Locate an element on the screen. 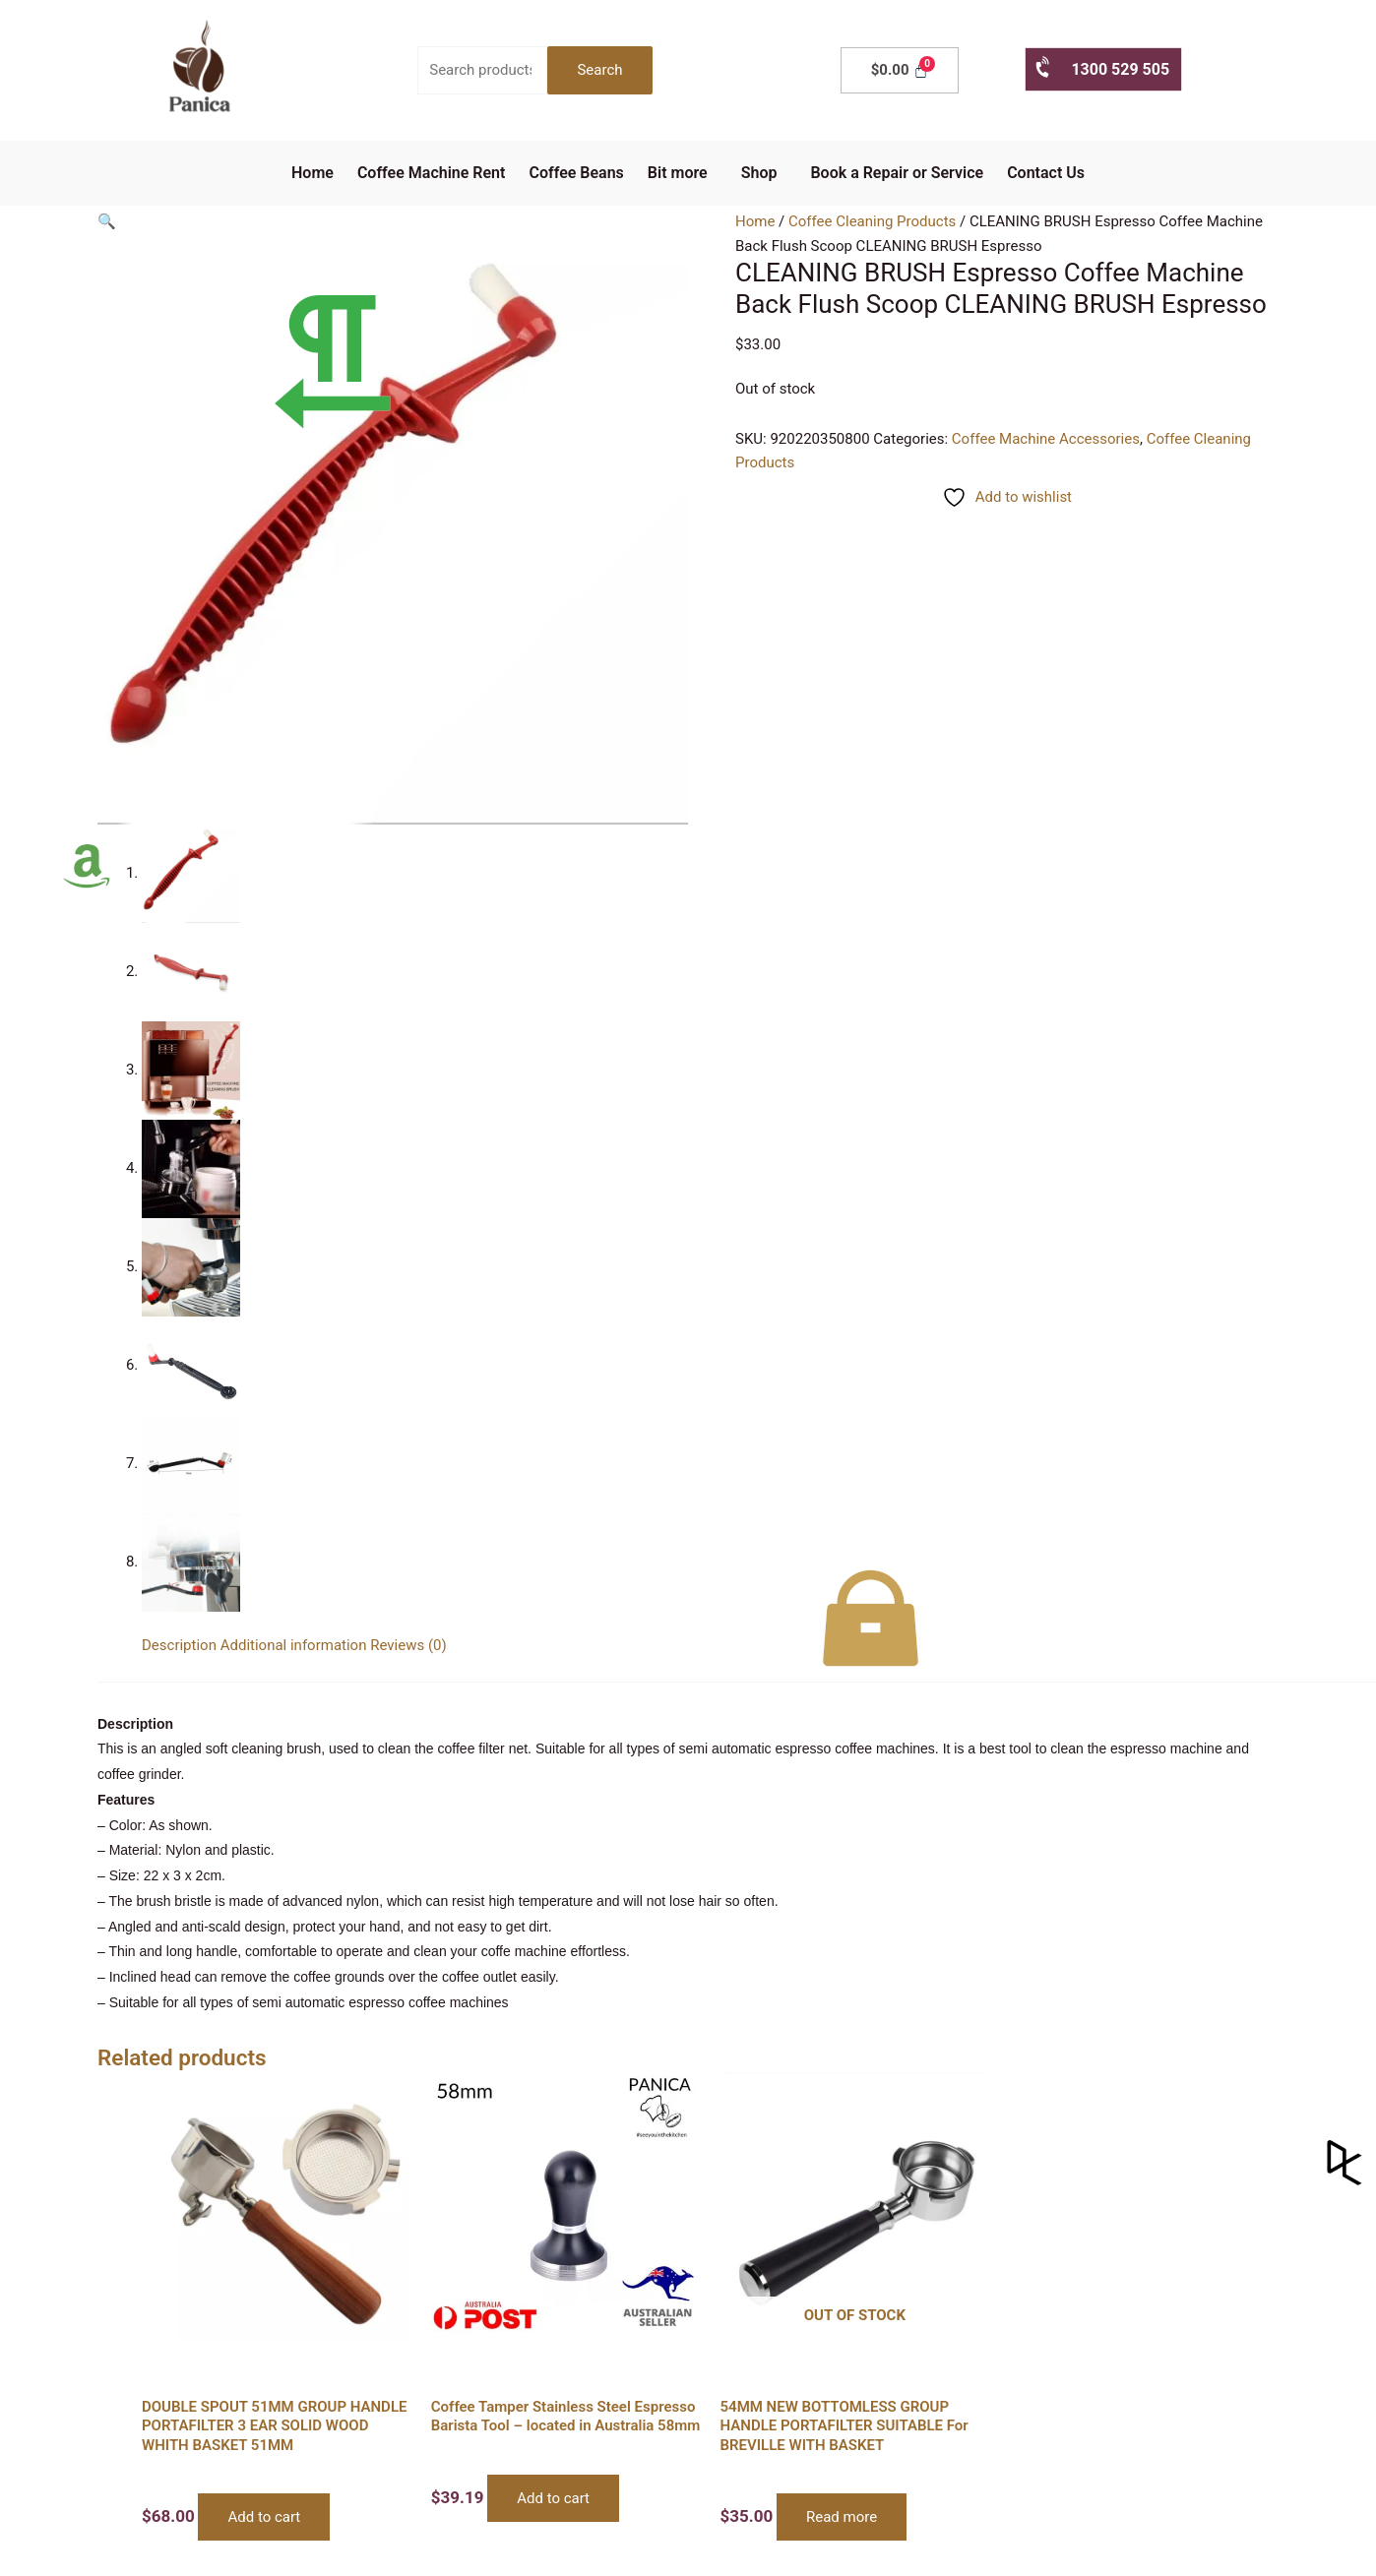 Image resolution: width=1376 pixels, height=2576 pixels. open the Amazon app is located at coordinates (87, 865).